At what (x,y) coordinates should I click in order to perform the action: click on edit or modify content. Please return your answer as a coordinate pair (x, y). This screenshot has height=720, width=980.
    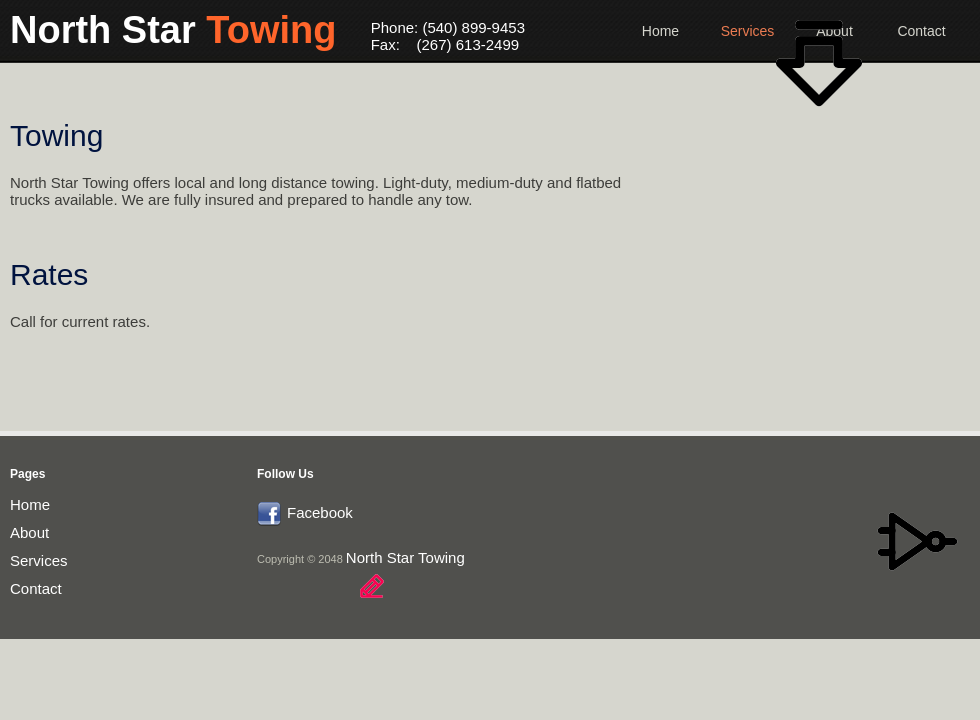
    Looking at the image, I should click on (371, 586).